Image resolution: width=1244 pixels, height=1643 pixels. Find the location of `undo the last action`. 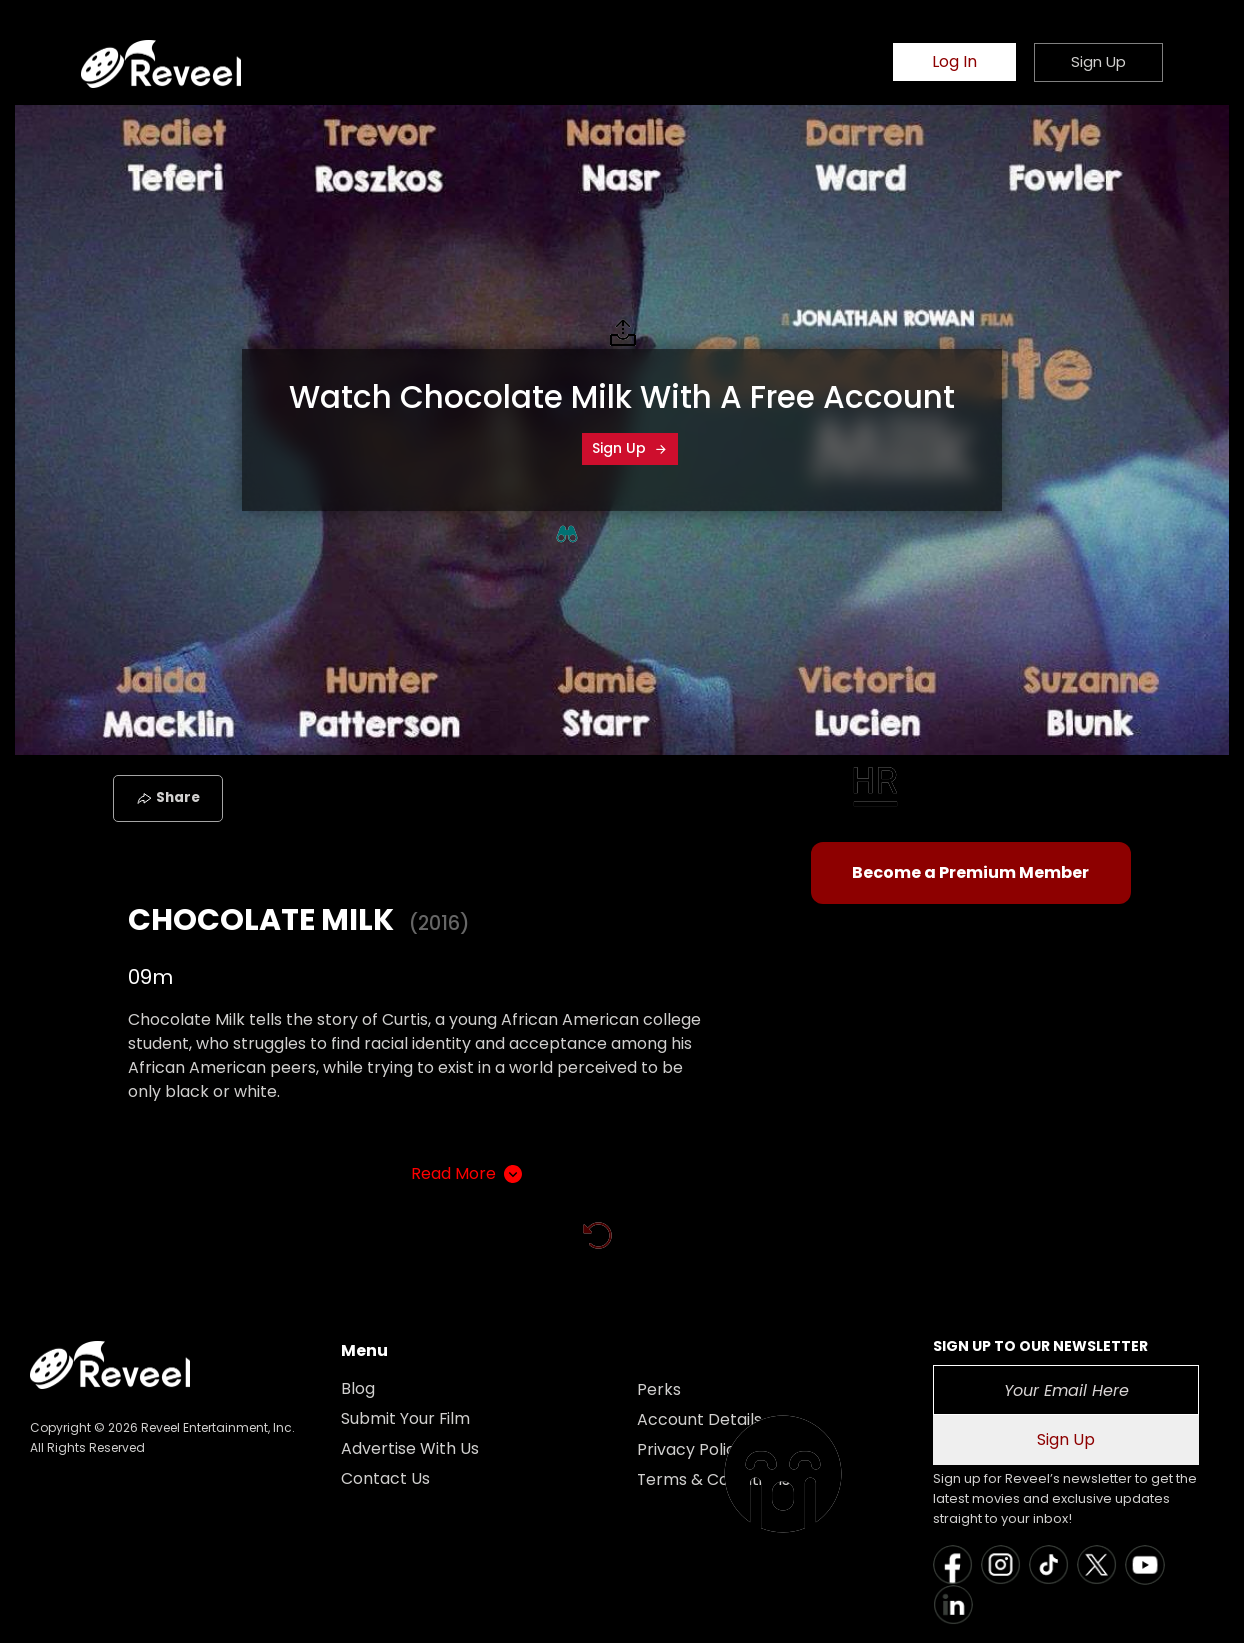

undo the last action is located at coordinates (598, 1235).